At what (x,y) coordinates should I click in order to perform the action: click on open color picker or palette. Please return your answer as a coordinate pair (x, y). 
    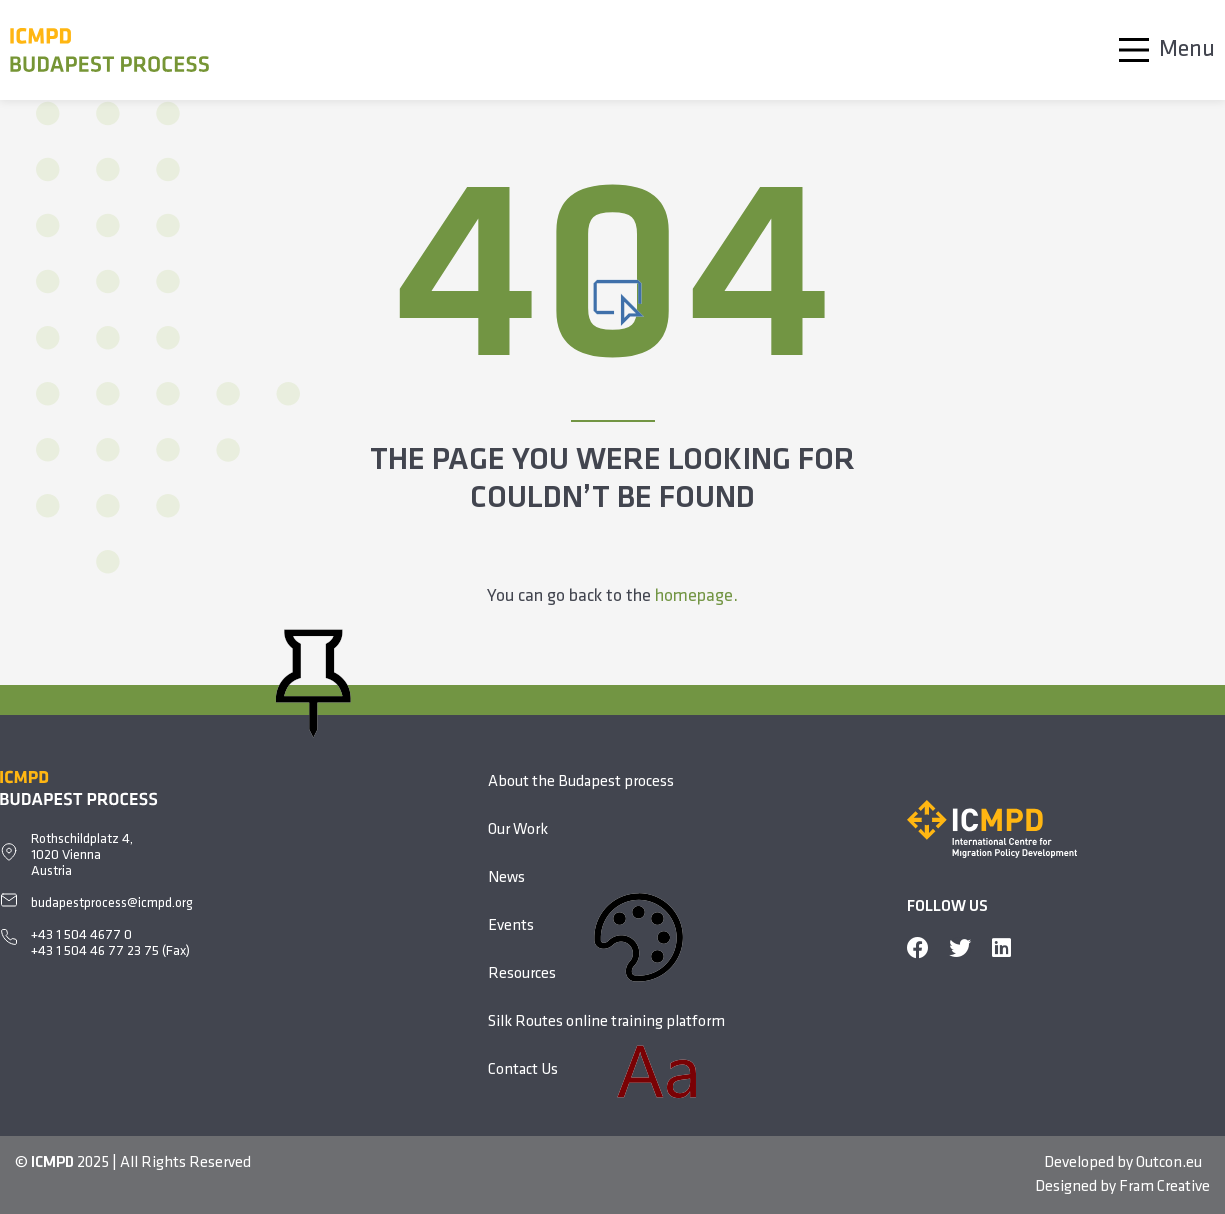
    Looking at the image, I should click on (638, 937).